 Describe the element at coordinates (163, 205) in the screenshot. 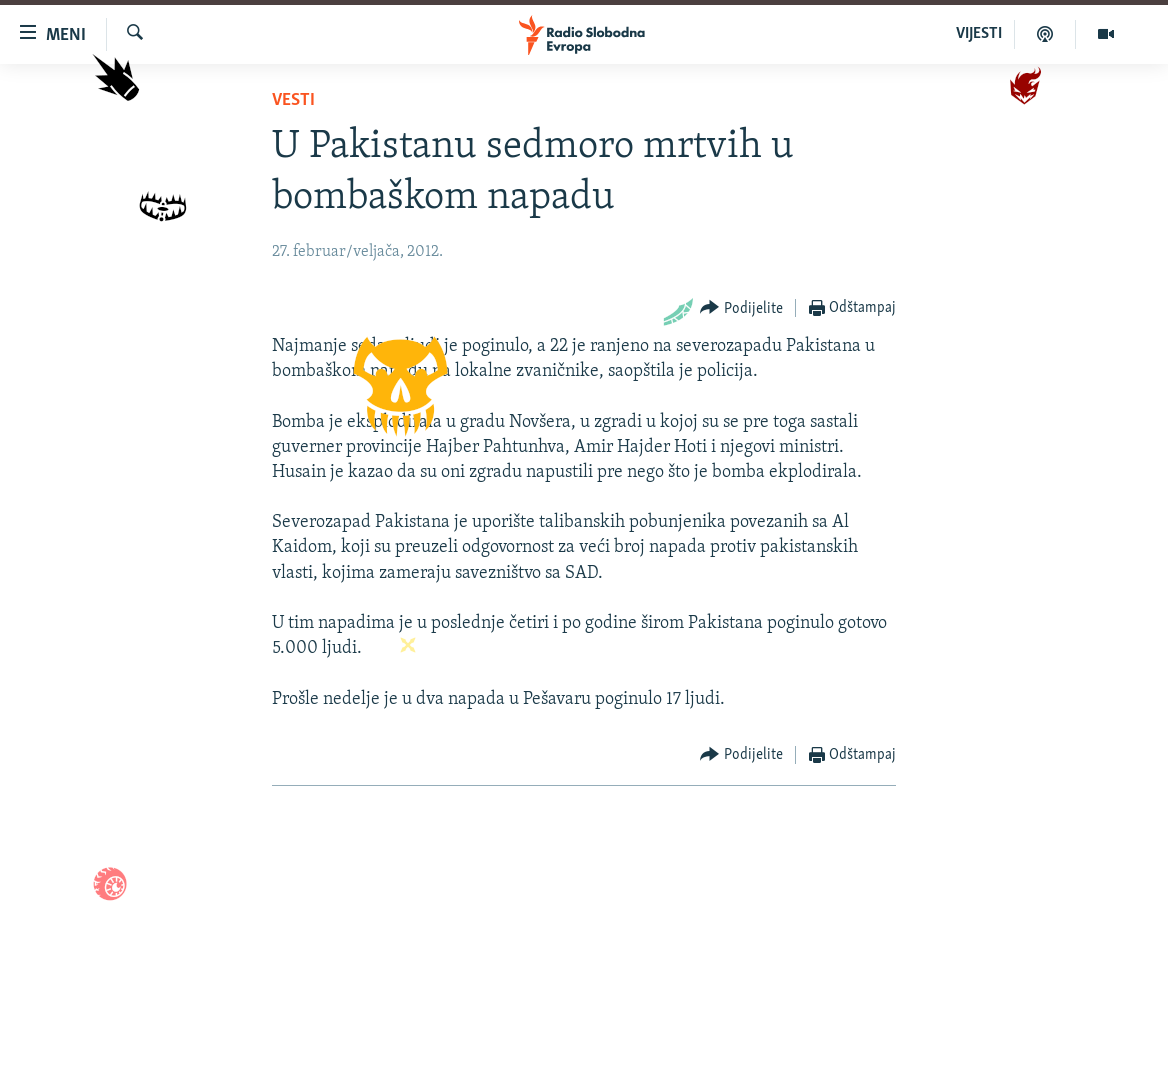

I see `set a trap for enemies or animals` at that location.